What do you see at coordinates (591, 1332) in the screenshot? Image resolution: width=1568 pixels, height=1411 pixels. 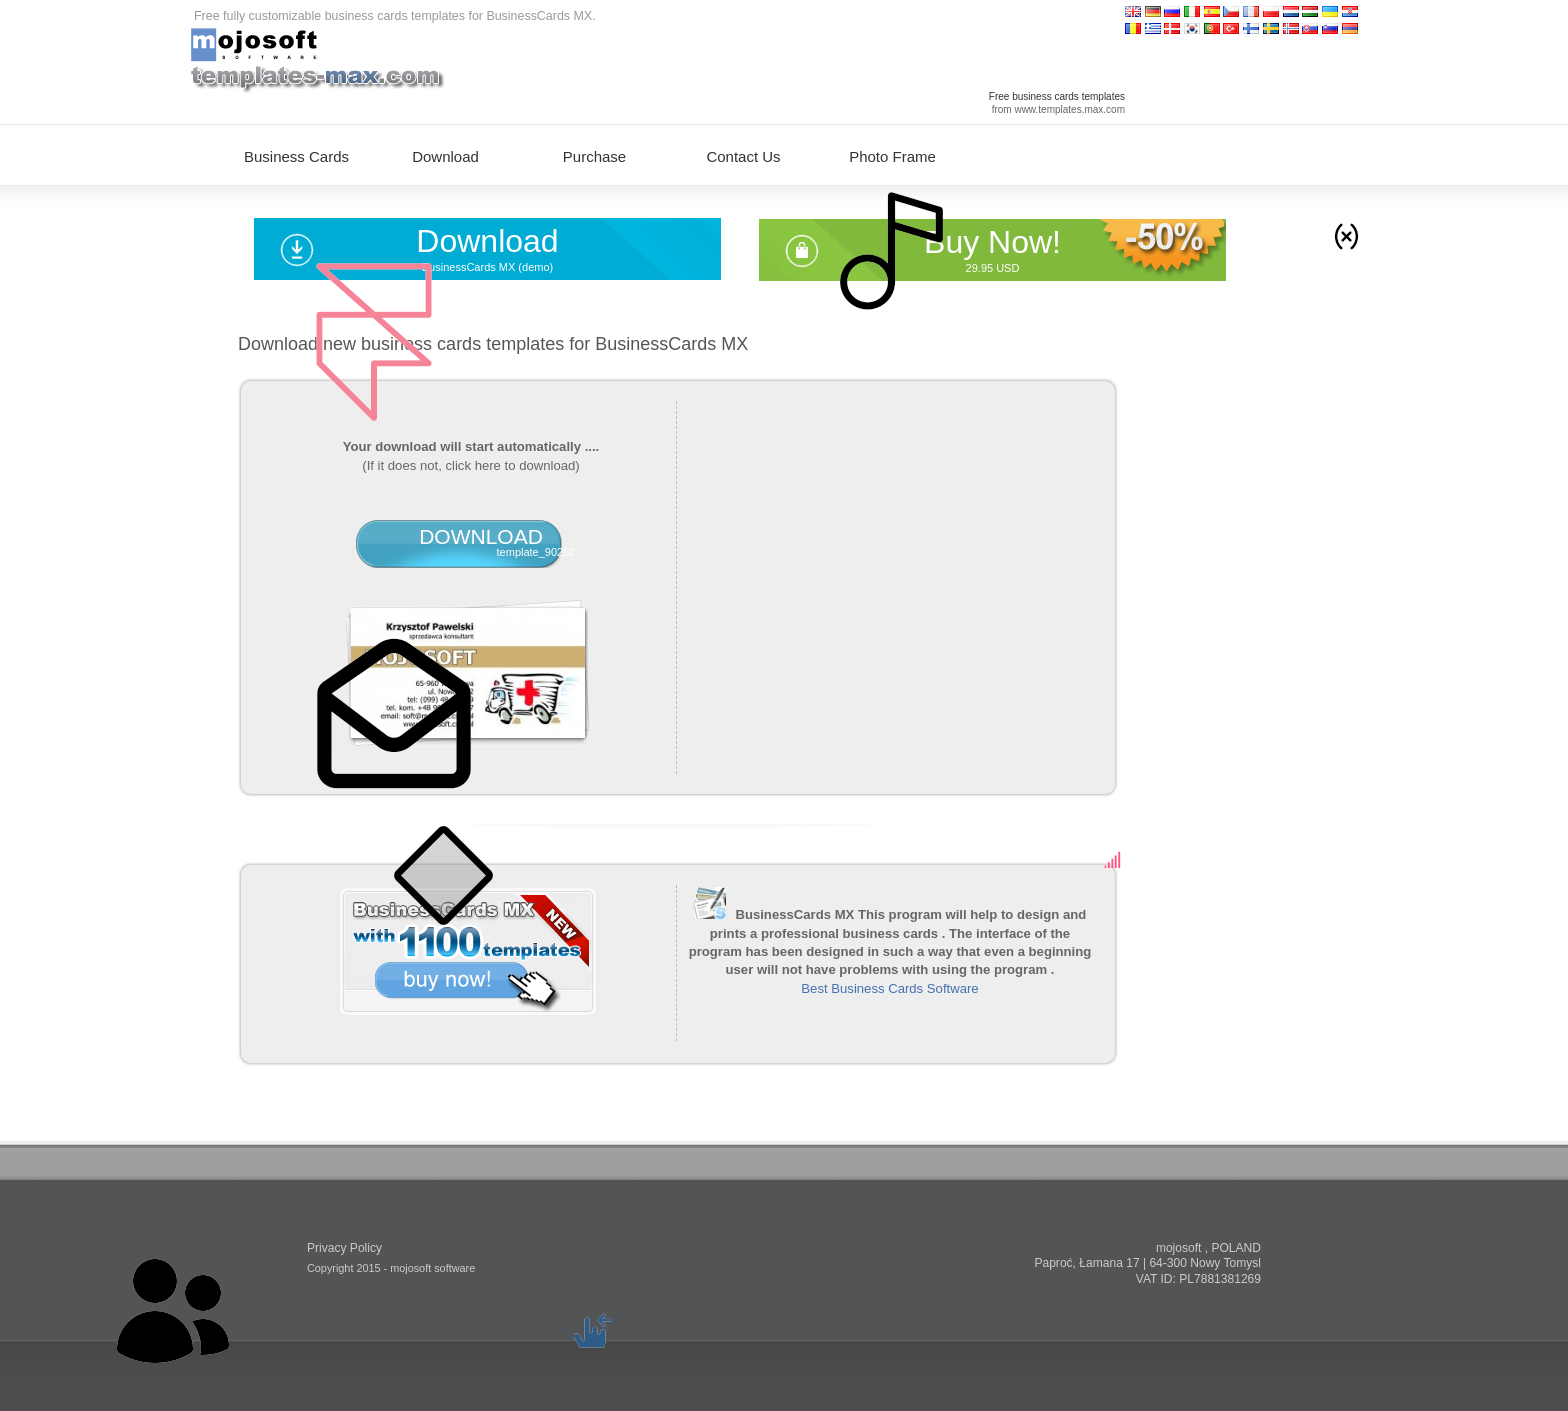 I see `swipe left to navigate or dismiss` at bounding box center [591, 1332].